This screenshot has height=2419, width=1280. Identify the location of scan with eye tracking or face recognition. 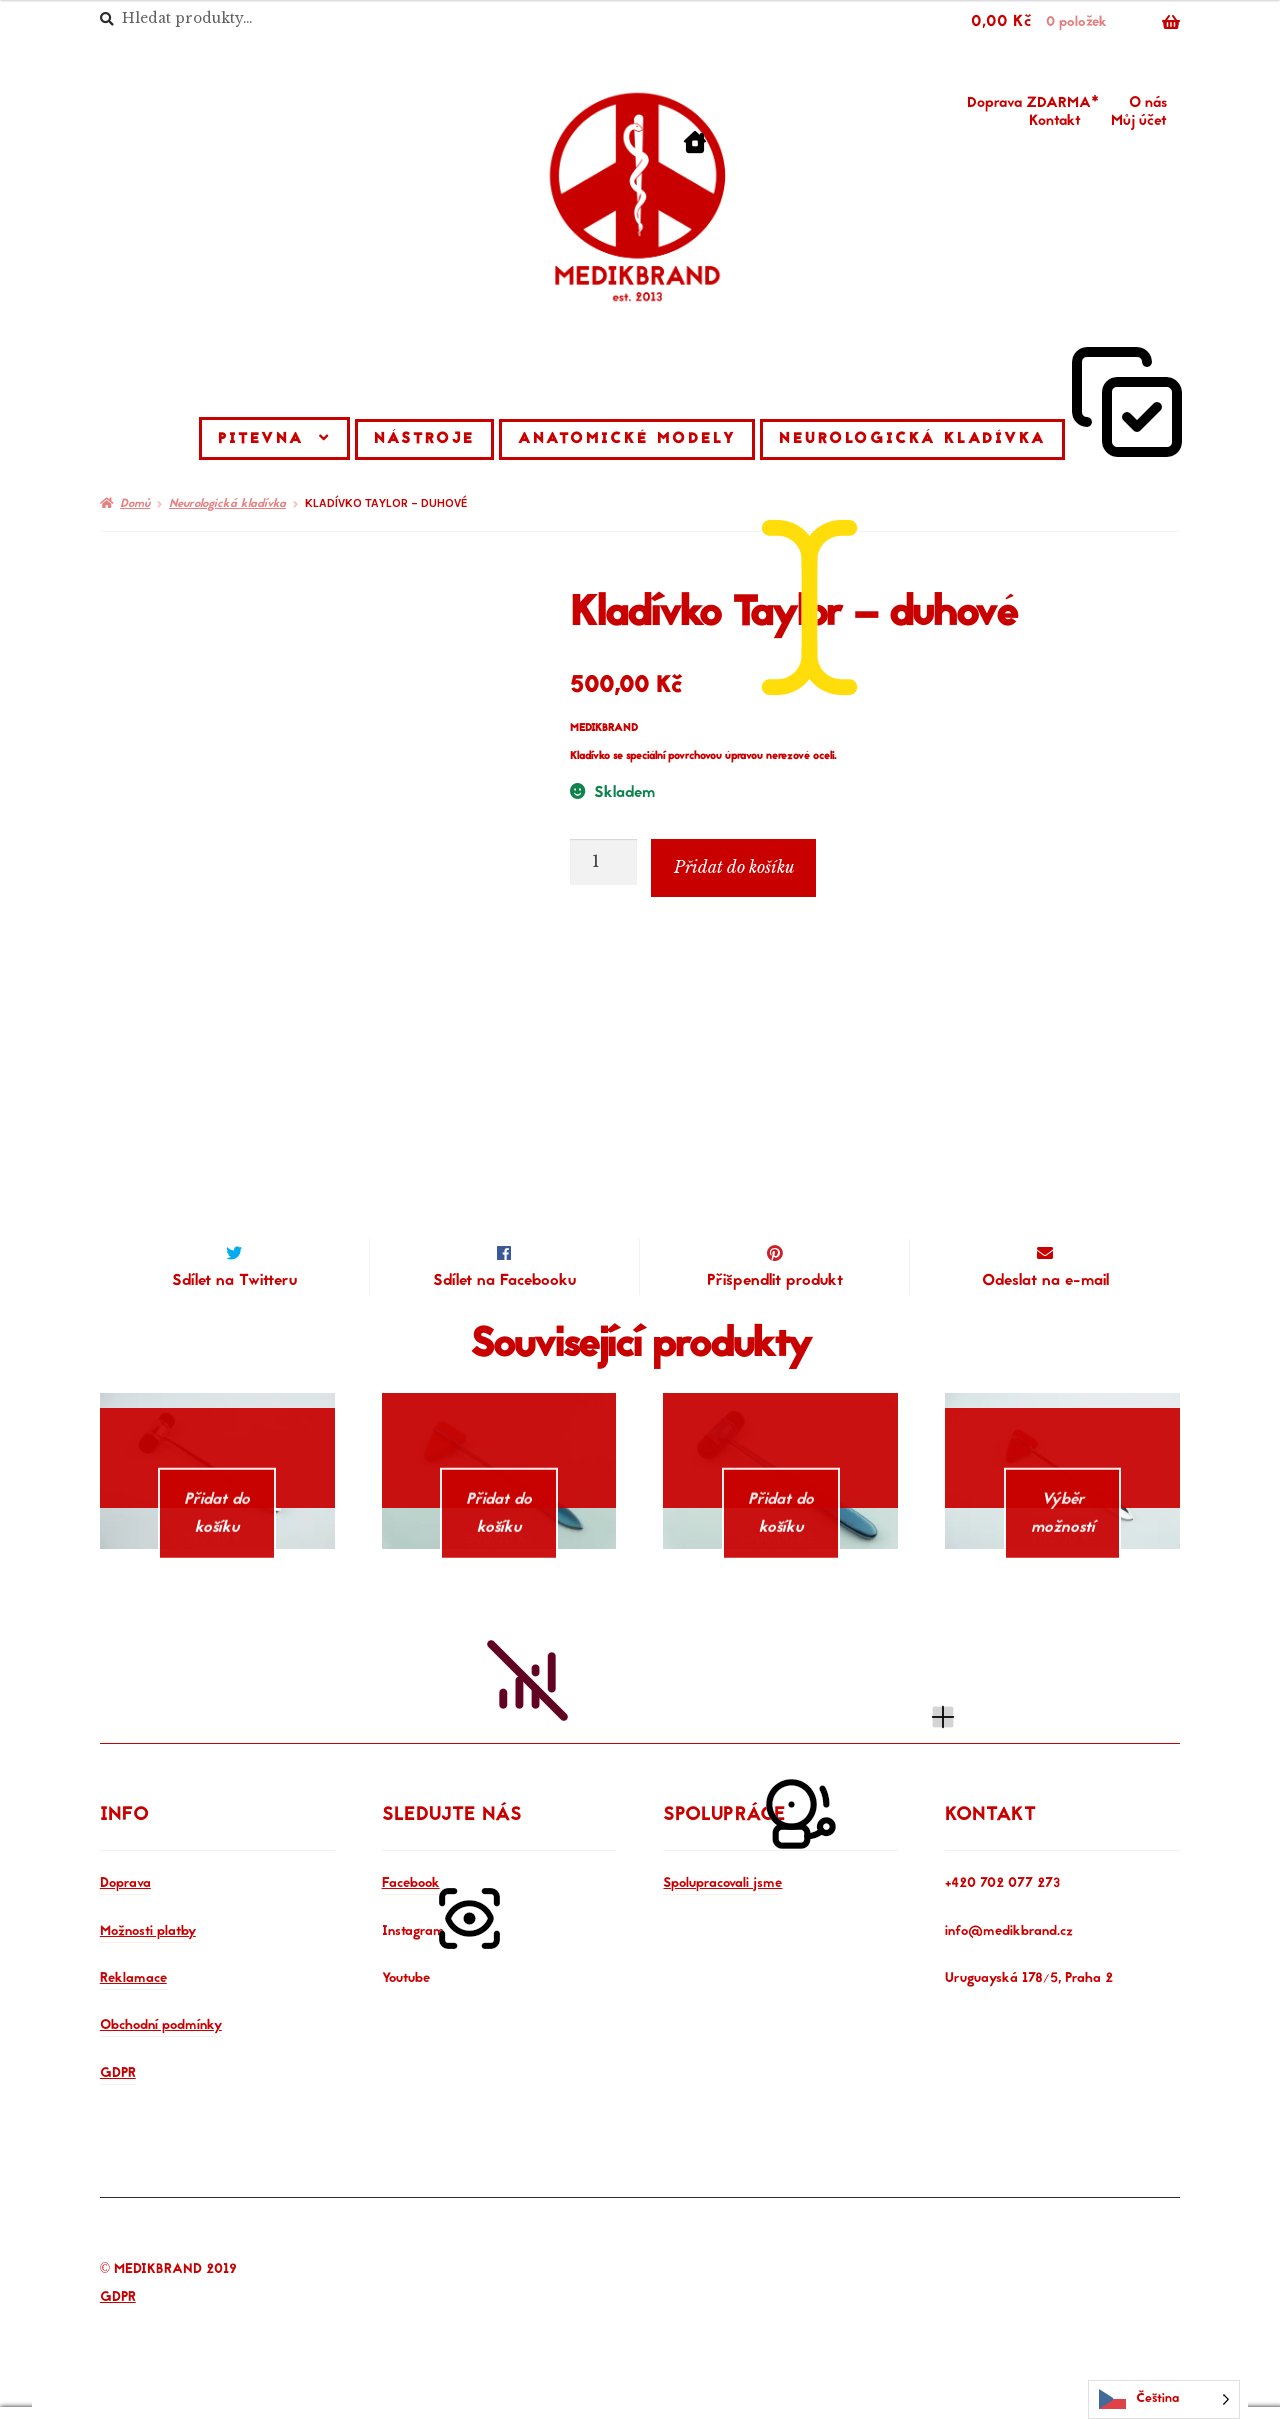
(469, 1918).